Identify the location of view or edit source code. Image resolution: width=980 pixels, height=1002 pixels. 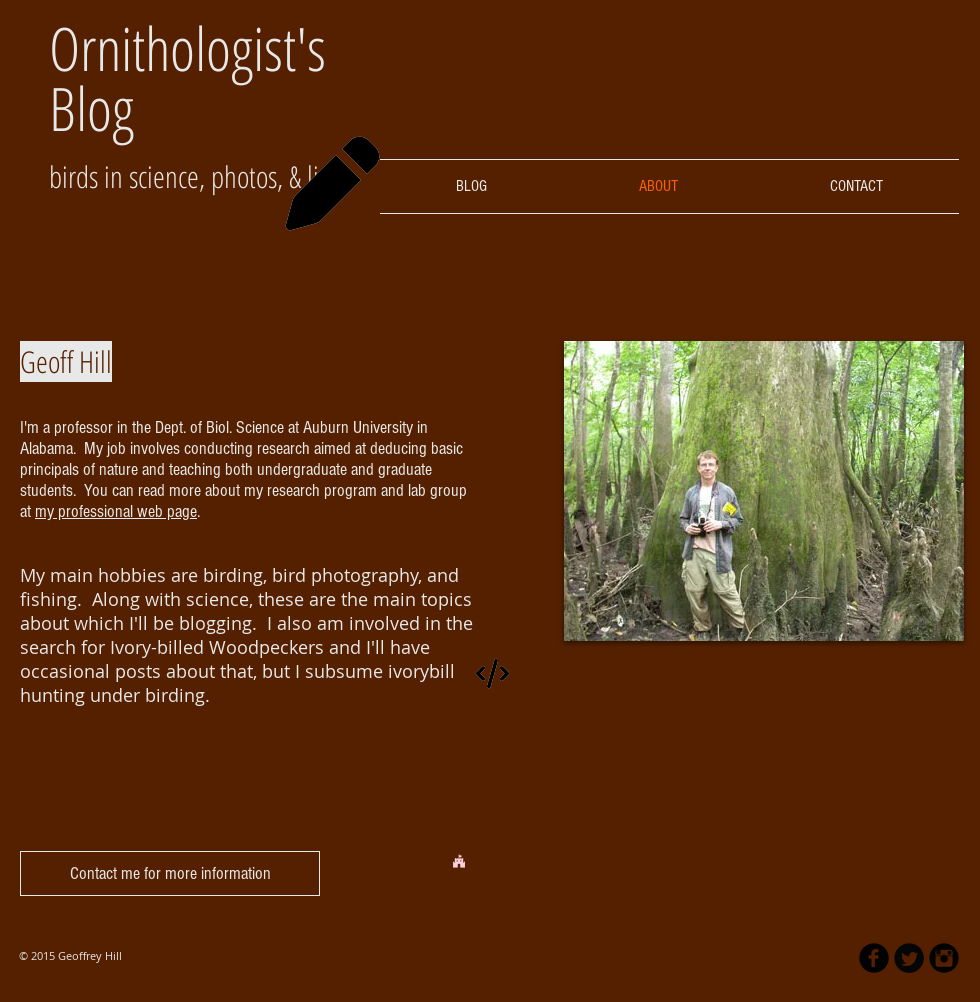
(492, 673).